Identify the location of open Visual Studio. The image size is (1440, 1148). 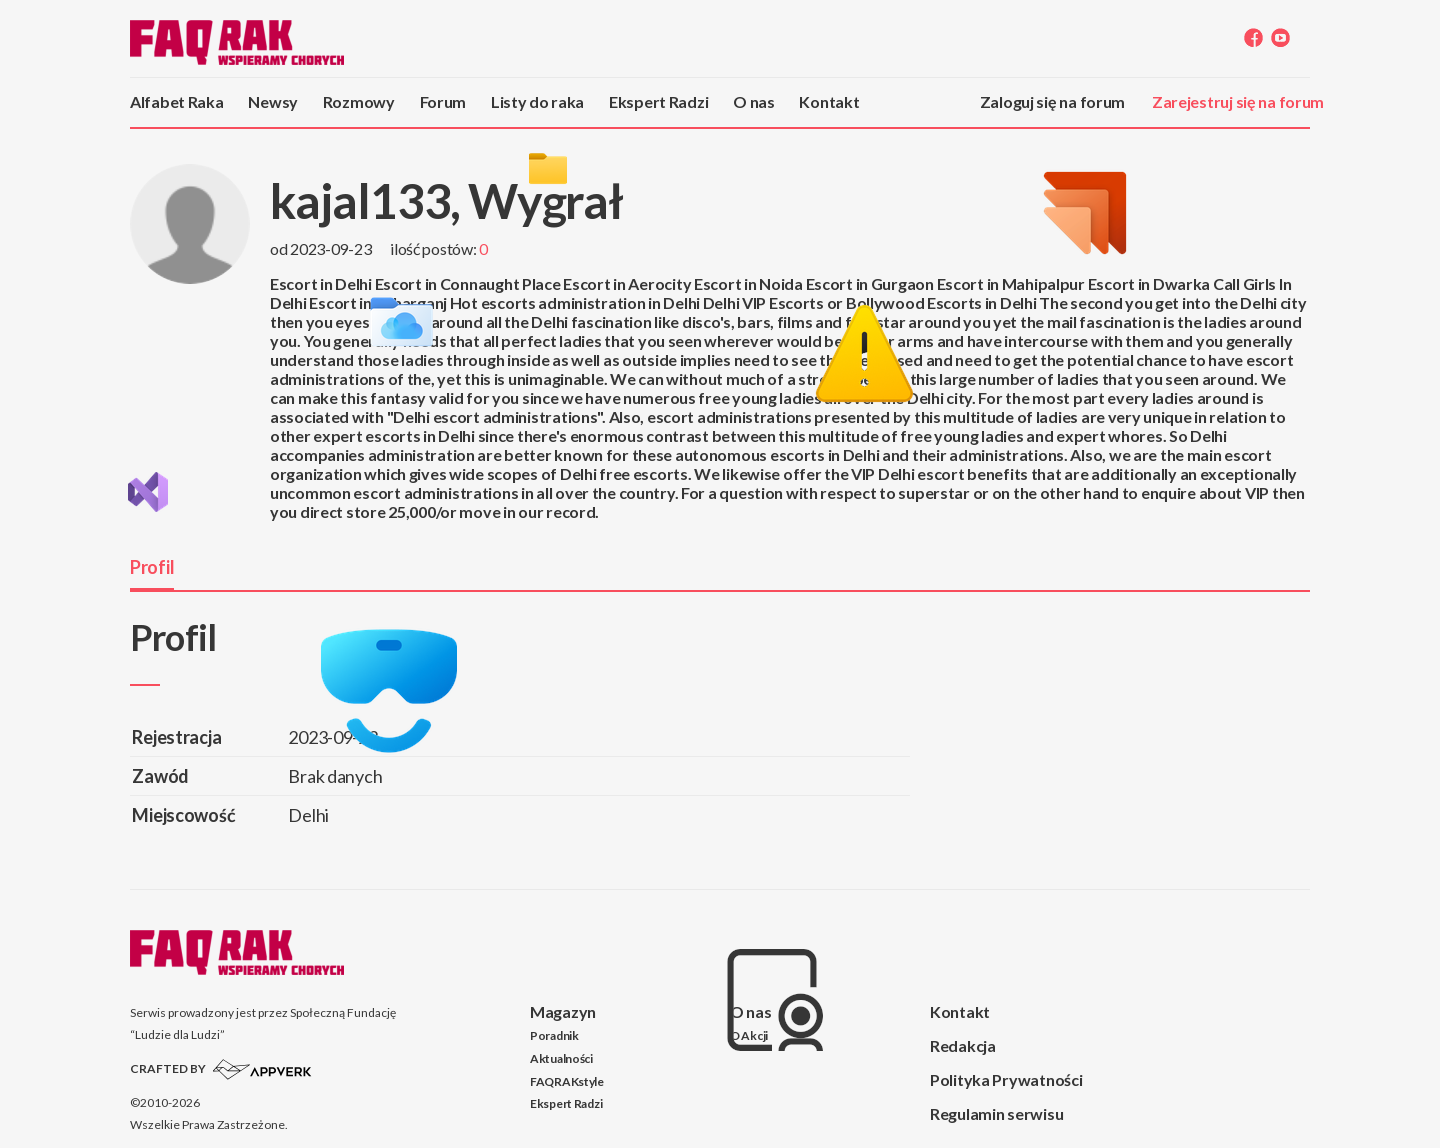
(148, 492).